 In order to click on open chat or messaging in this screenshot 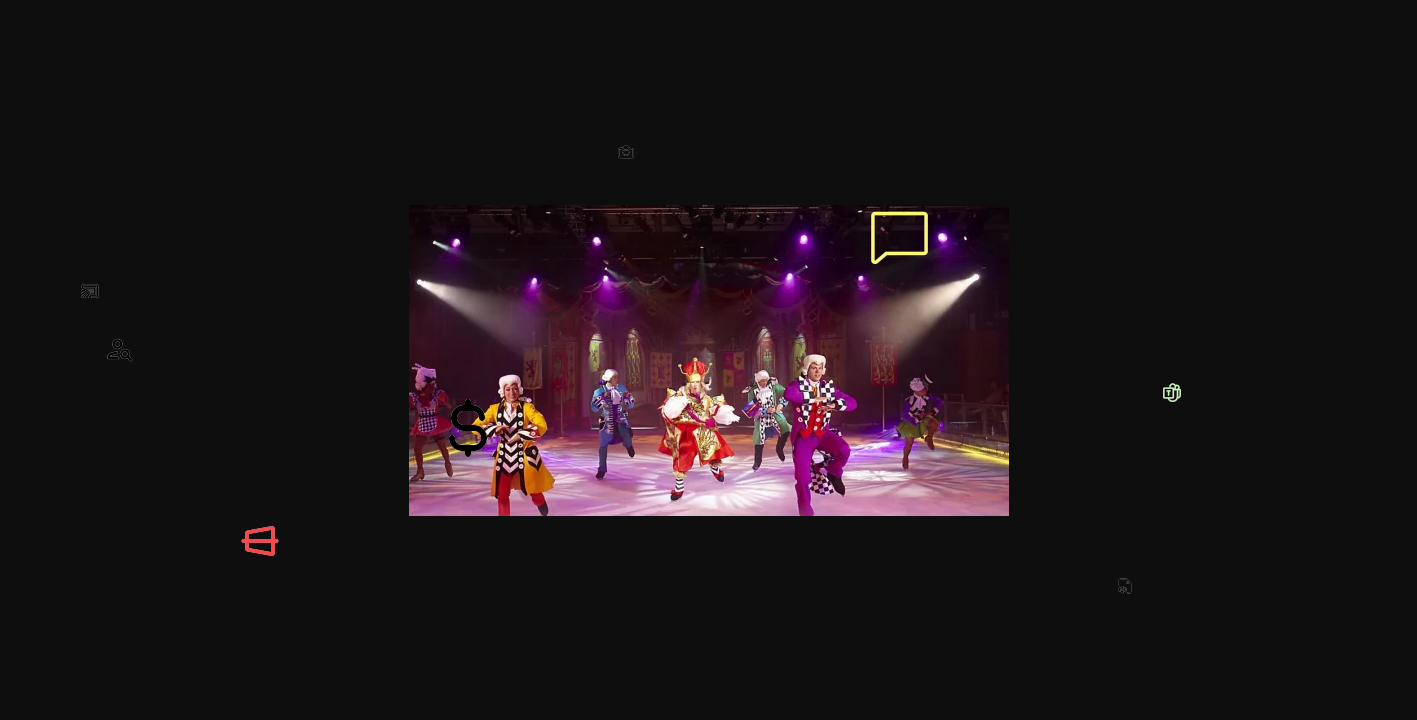, I will do `click(899, 233)`.